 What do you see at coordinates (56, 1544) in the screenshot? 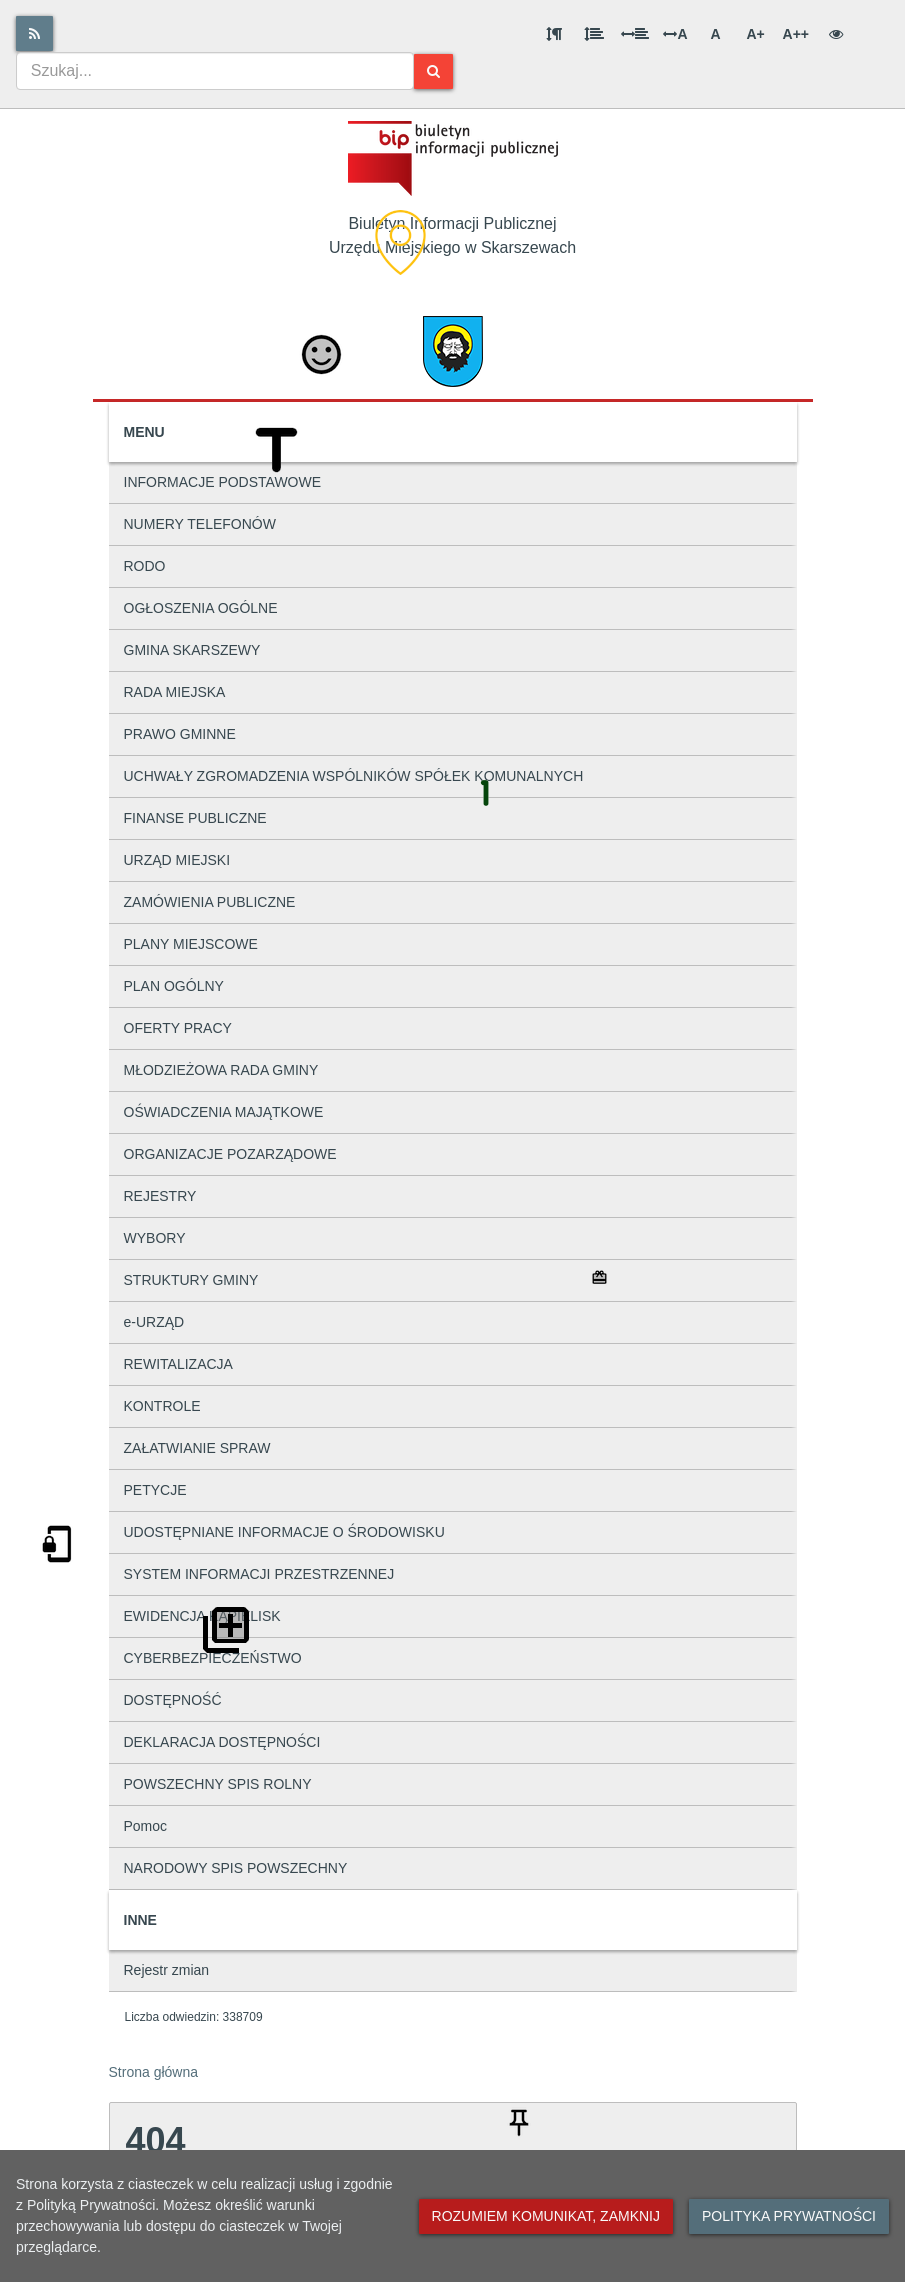
I see `enable device lock for linked phones` at bounding box center [56, 1544].